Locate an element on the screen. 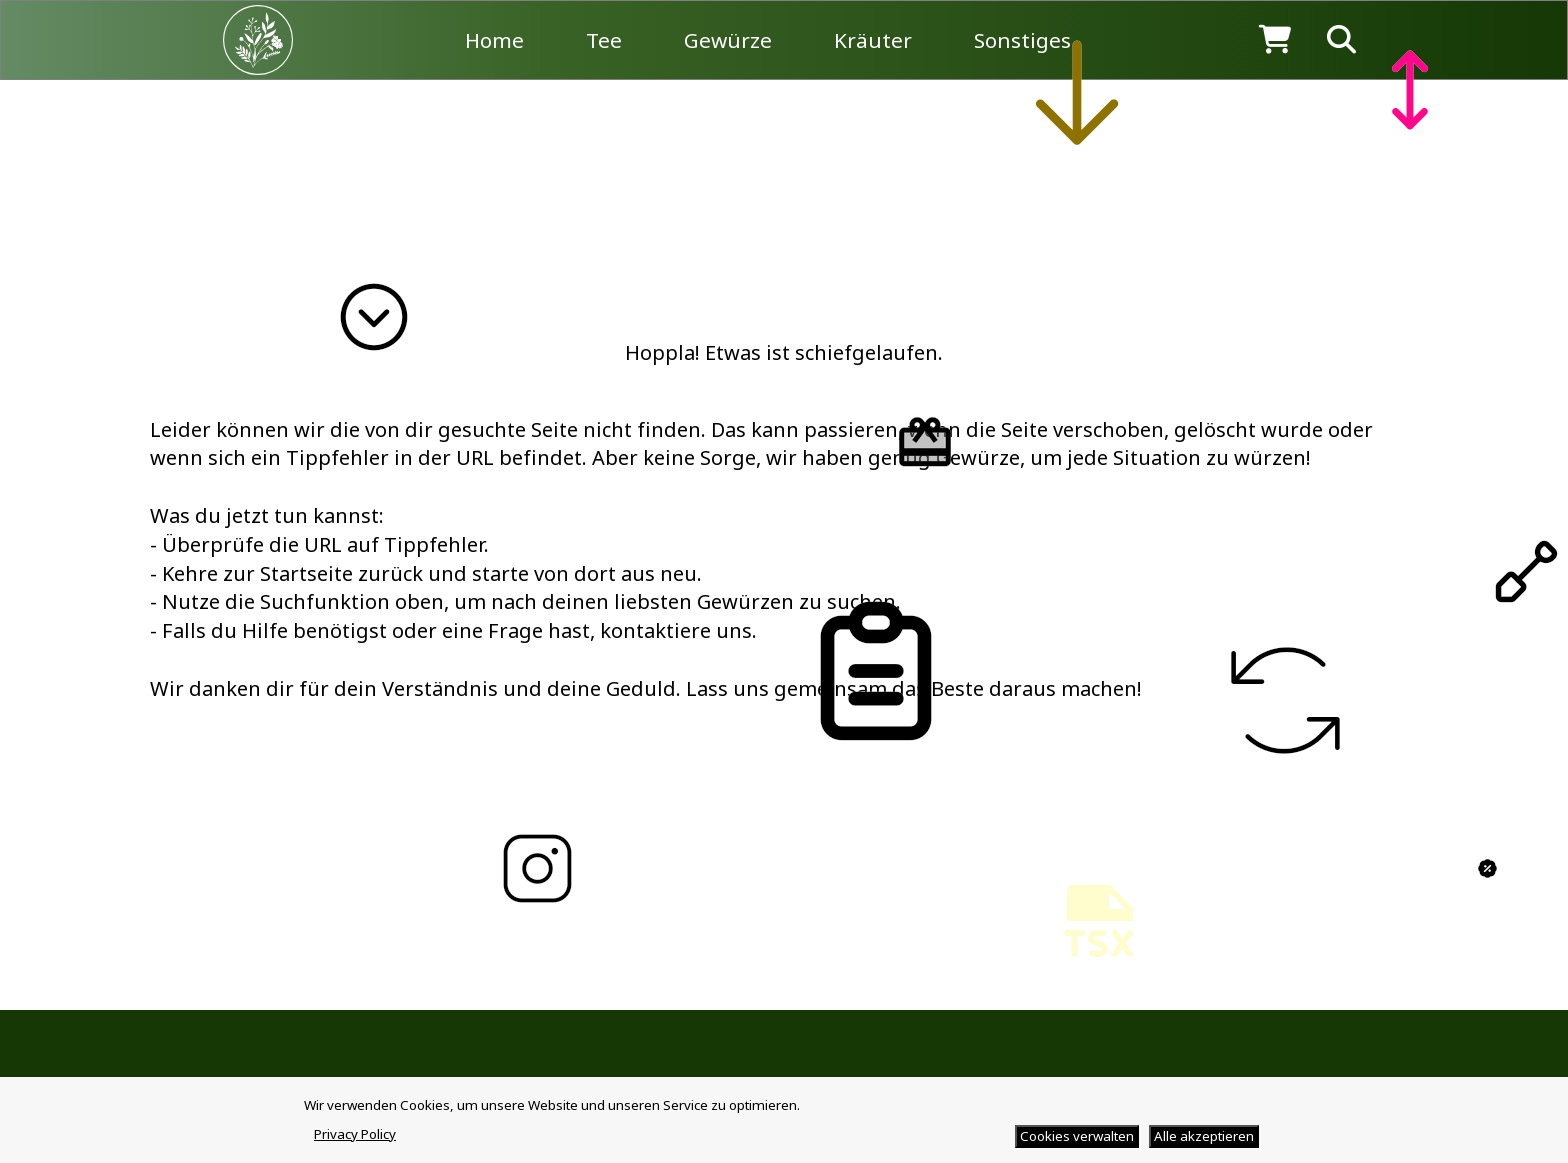 The image size is (1568, 1163). view clipboard contents is located at coordinates (876, 671).